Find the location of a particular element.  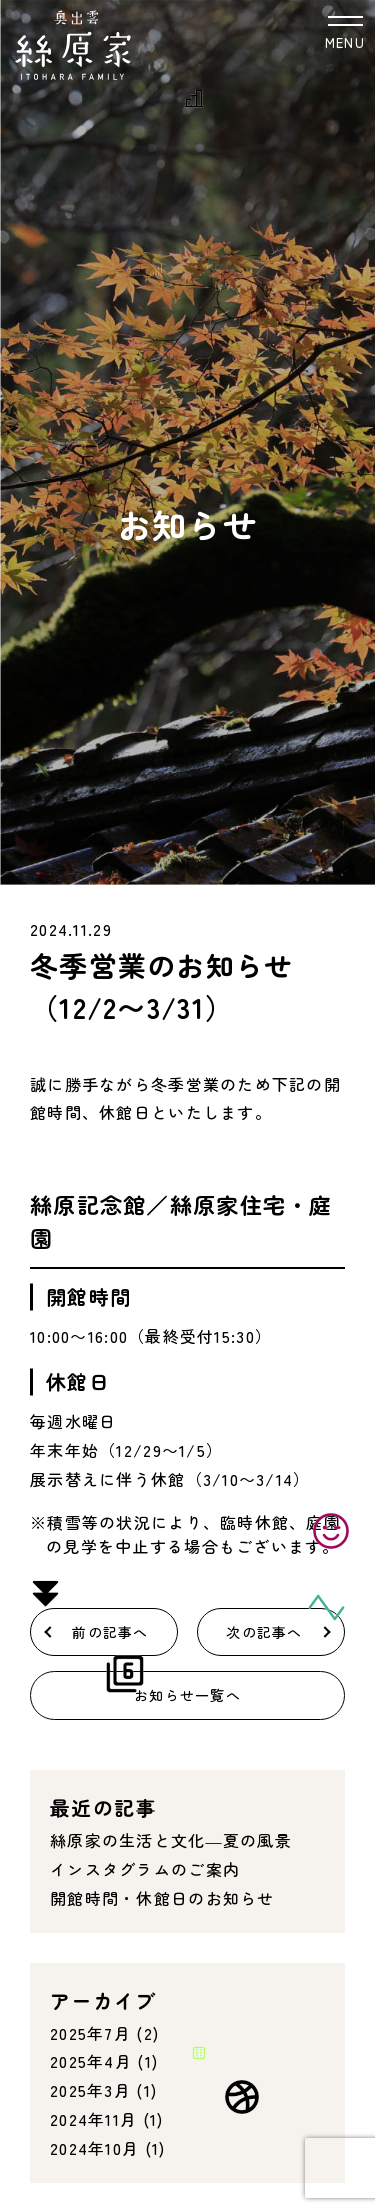

insert a winking emoji into your message is located at coordinates (331, 1531).